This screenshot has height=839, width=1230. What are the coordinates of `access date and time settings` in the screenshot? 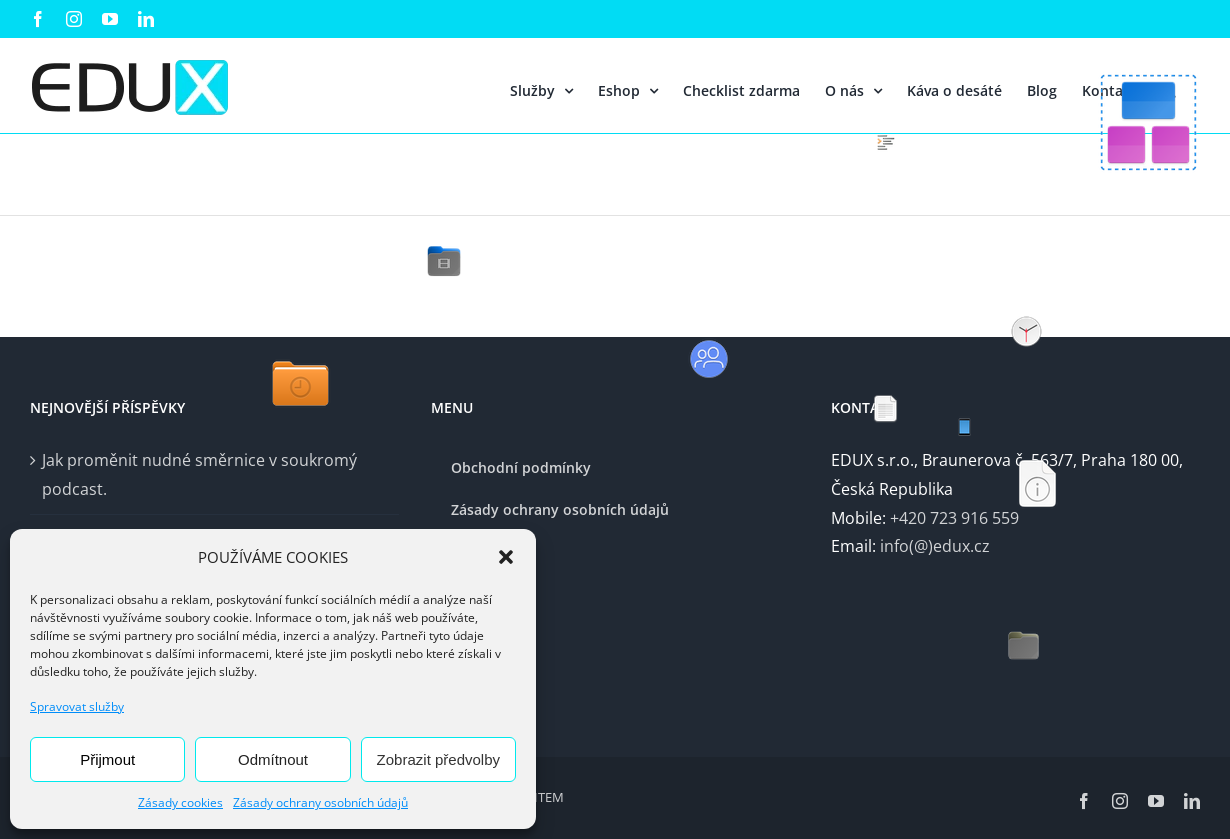 It's located at (1026, 331).